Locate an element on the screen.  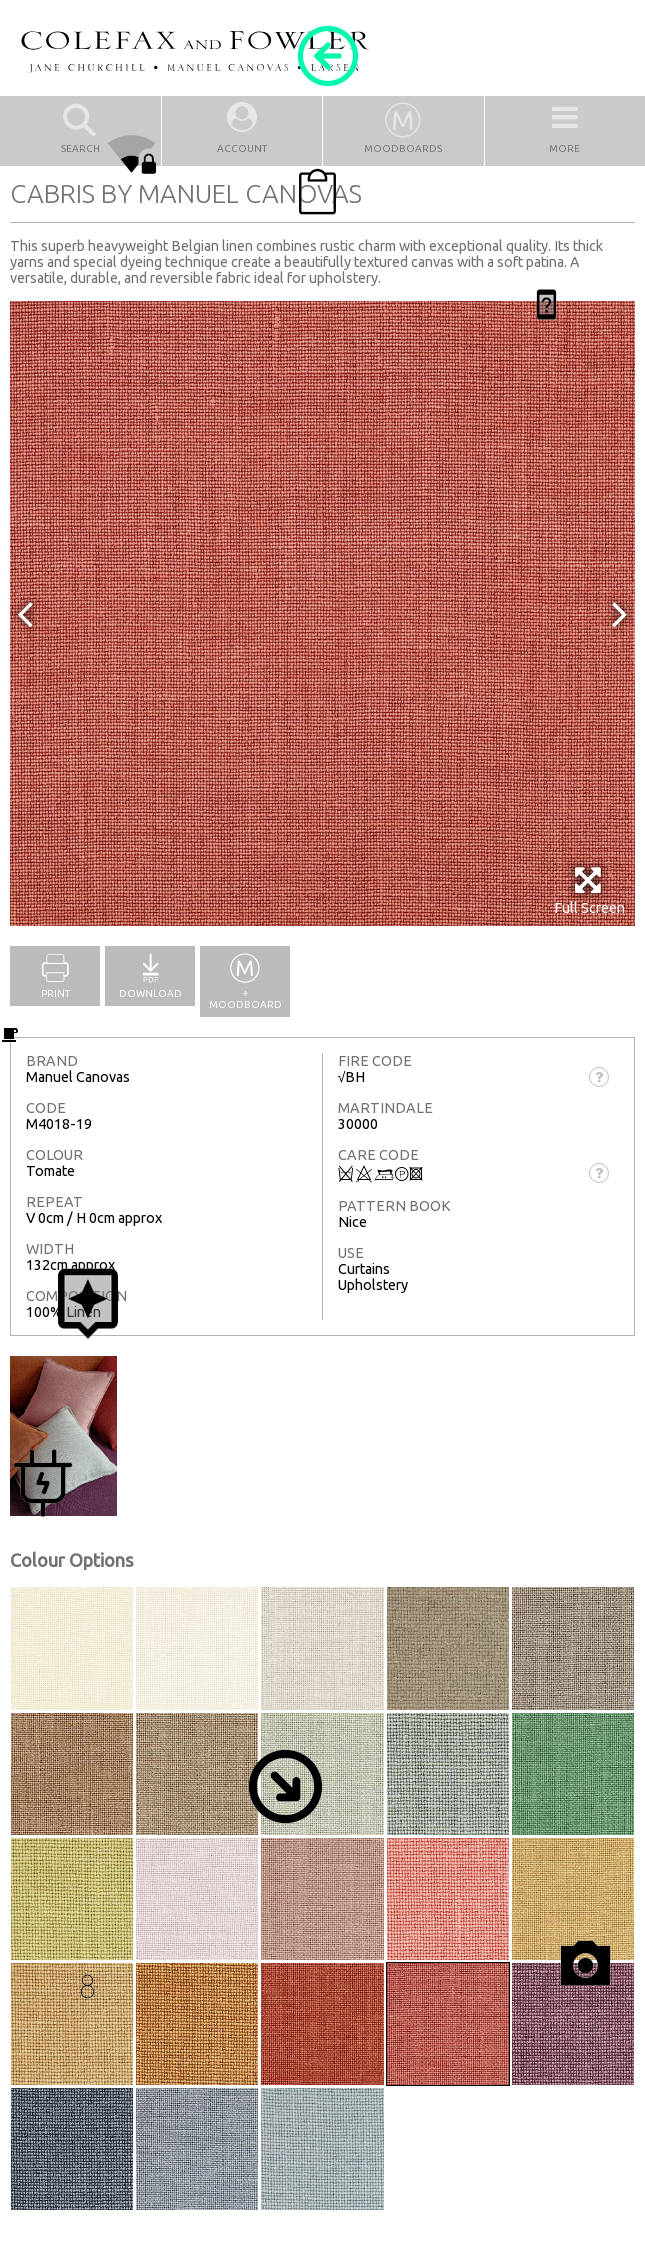
open camera to take a photo is located at coordinates (585, 1965).